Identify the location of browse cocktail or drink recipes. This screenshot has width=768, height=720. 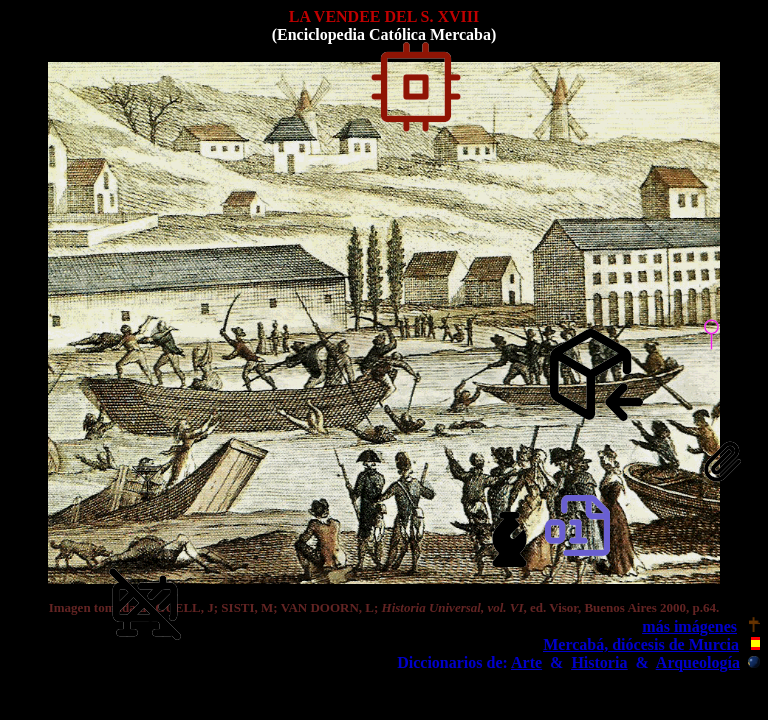
(147, 479).